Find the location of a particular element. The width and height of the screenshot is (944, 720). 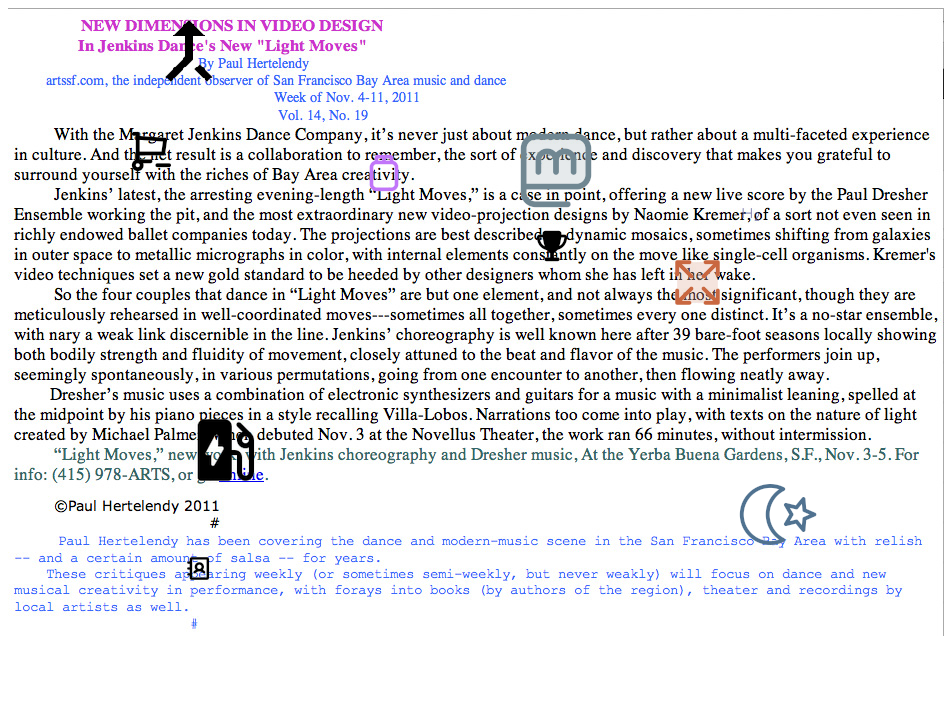

merge multiple calls into a conference call is located at coordinates (189, 51).